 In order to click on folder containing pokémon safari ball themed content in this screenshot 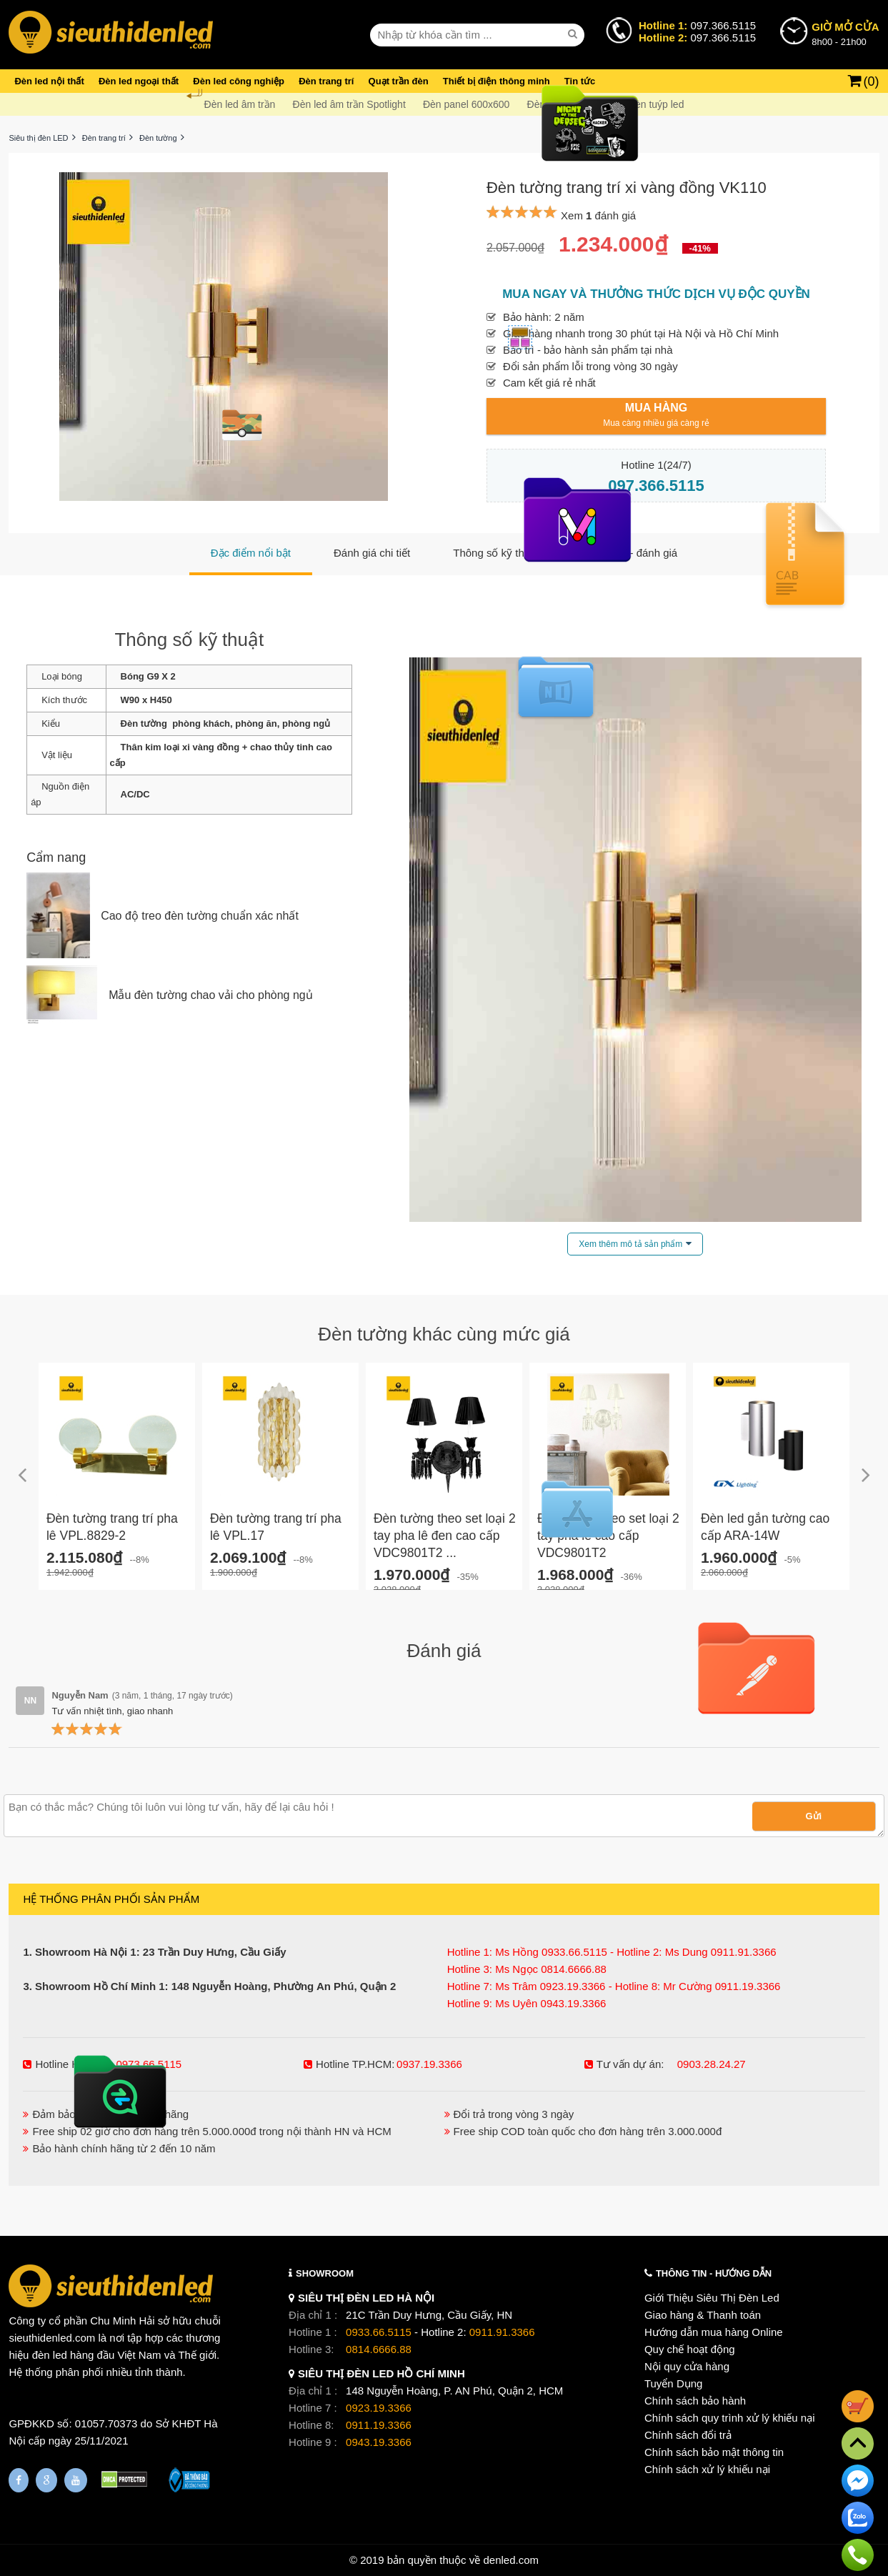, I will do `click(241, 426)`.